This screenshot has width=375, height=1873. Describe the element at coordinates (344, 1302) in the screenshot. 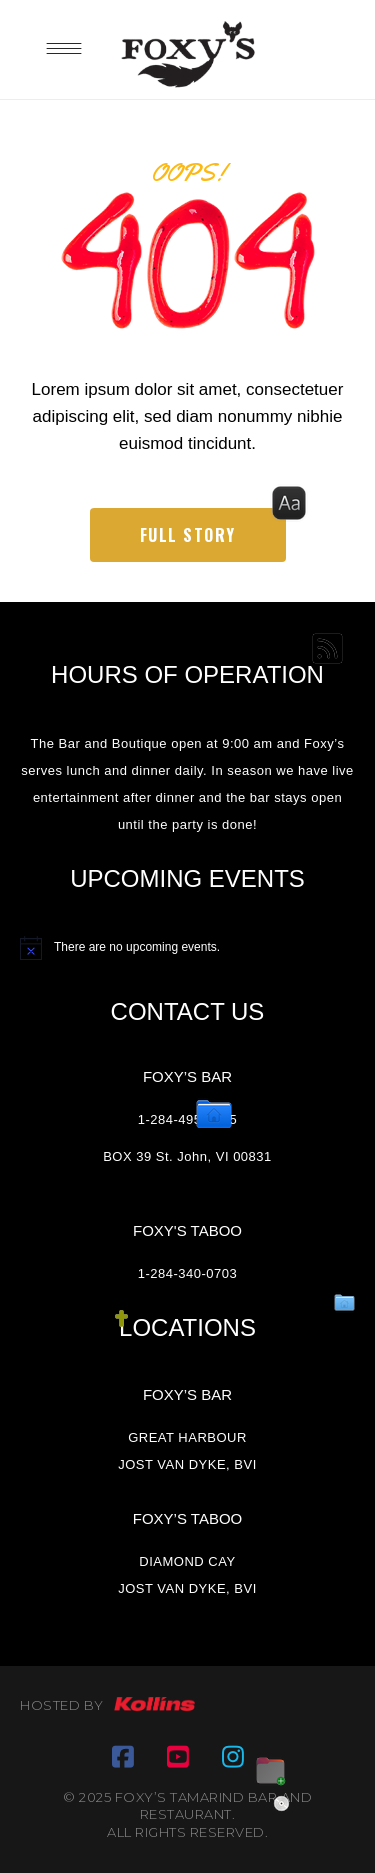

I see `open your home folder` at that location.